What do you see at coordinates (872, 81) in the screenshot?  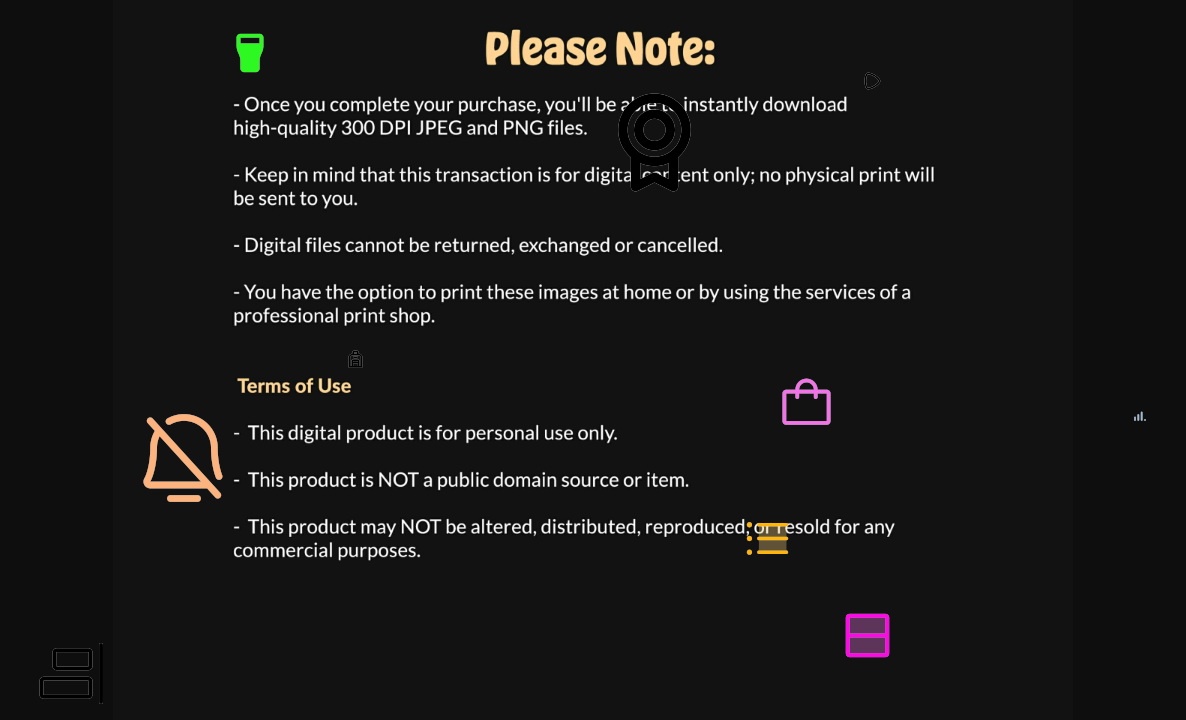 I see `open the Zalando shopping app` at bounding box center [872, 81].